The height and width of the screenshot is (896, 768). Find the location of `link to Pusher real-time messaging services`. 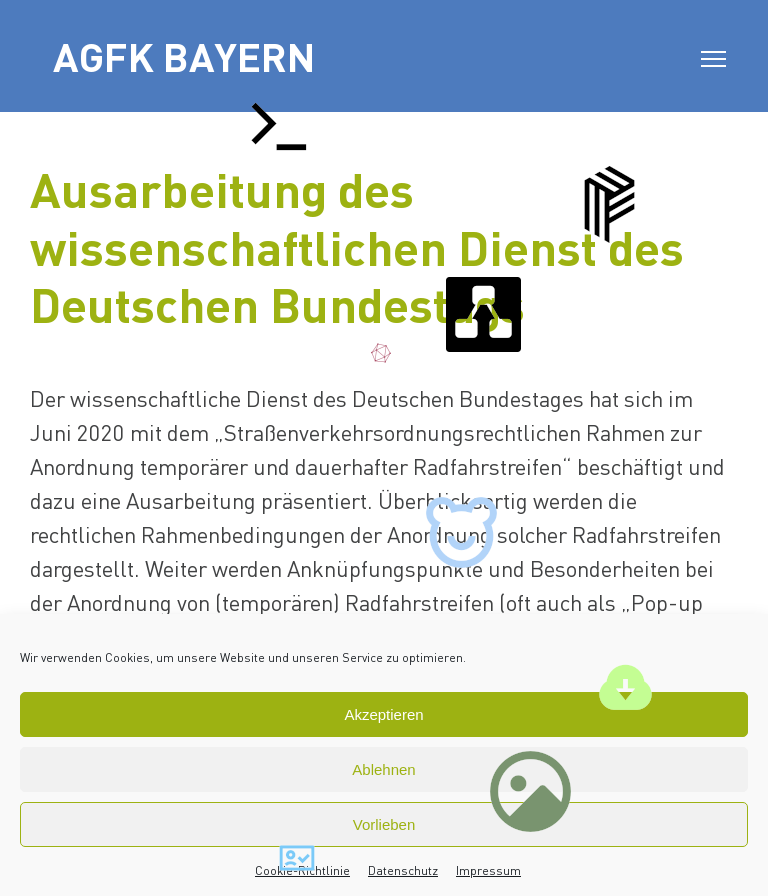

link to Pusher real-time messaging services is located at coordinates (609, 204).